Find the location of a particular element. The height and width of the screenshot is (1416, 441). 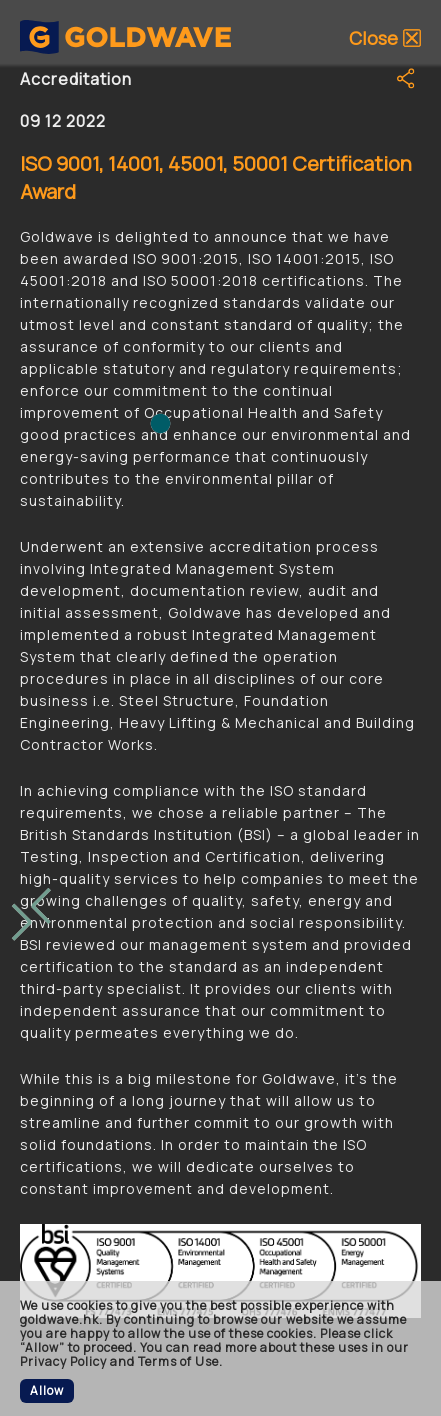

connect to a remote server or machine is located at coordinates (31, 915).